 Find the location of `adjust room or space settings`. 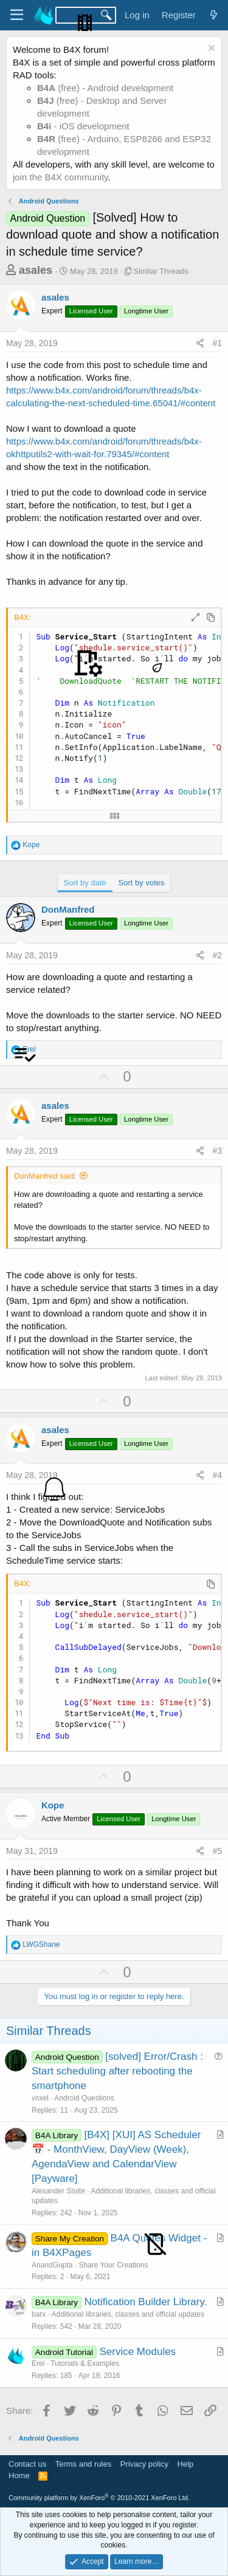

adjust room or space settings is located at coordinates (87, 663).